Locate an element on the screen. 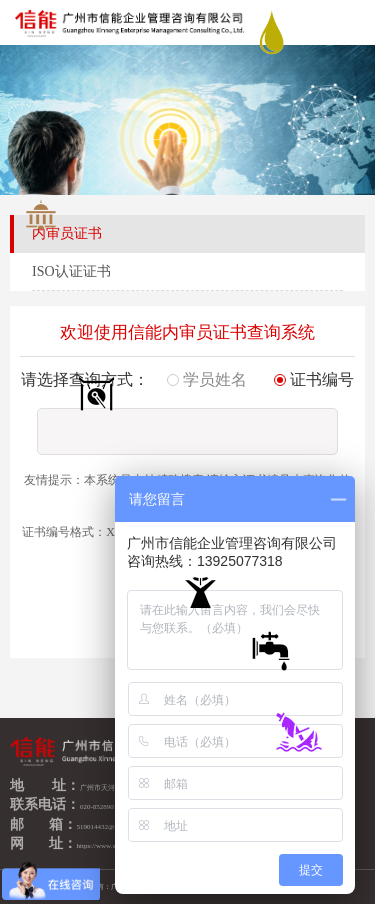 This screenshot has height=904, width=375. indicates a failed or crashed process is located at coordinates (299, 729).